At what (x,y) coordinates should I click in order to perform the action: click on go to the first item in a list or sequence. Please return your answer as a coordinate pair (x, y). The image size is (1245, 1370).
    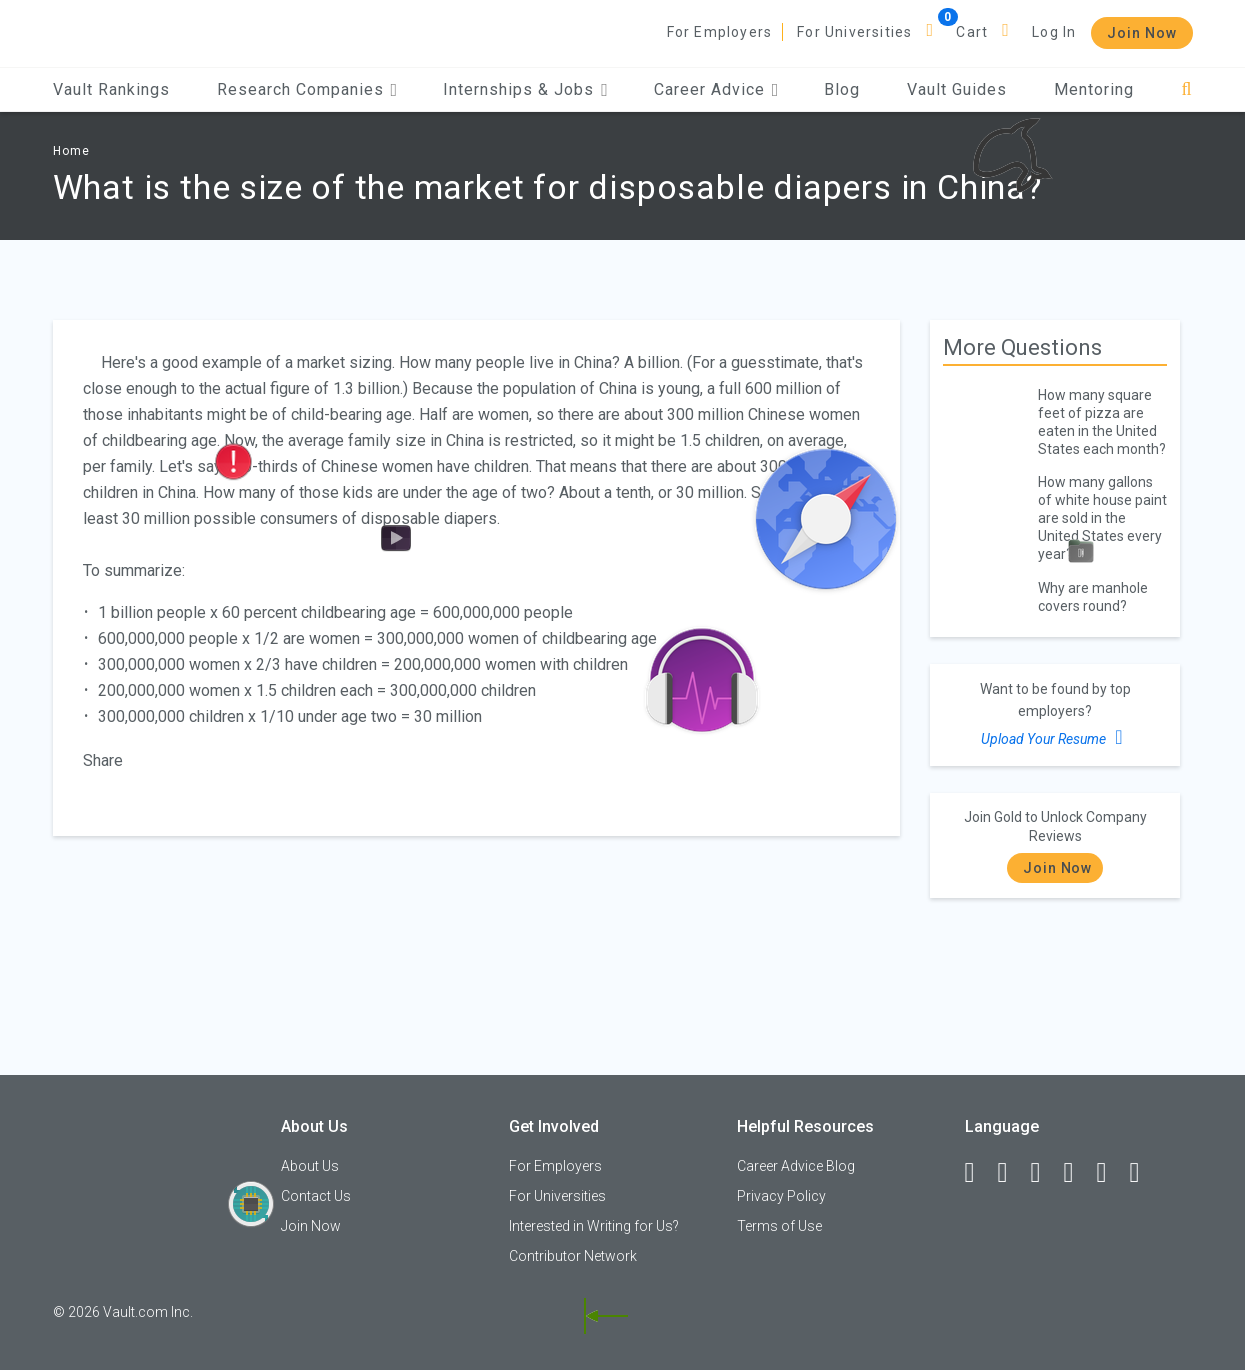
    Looking at the image, I should click on (606, 1316).